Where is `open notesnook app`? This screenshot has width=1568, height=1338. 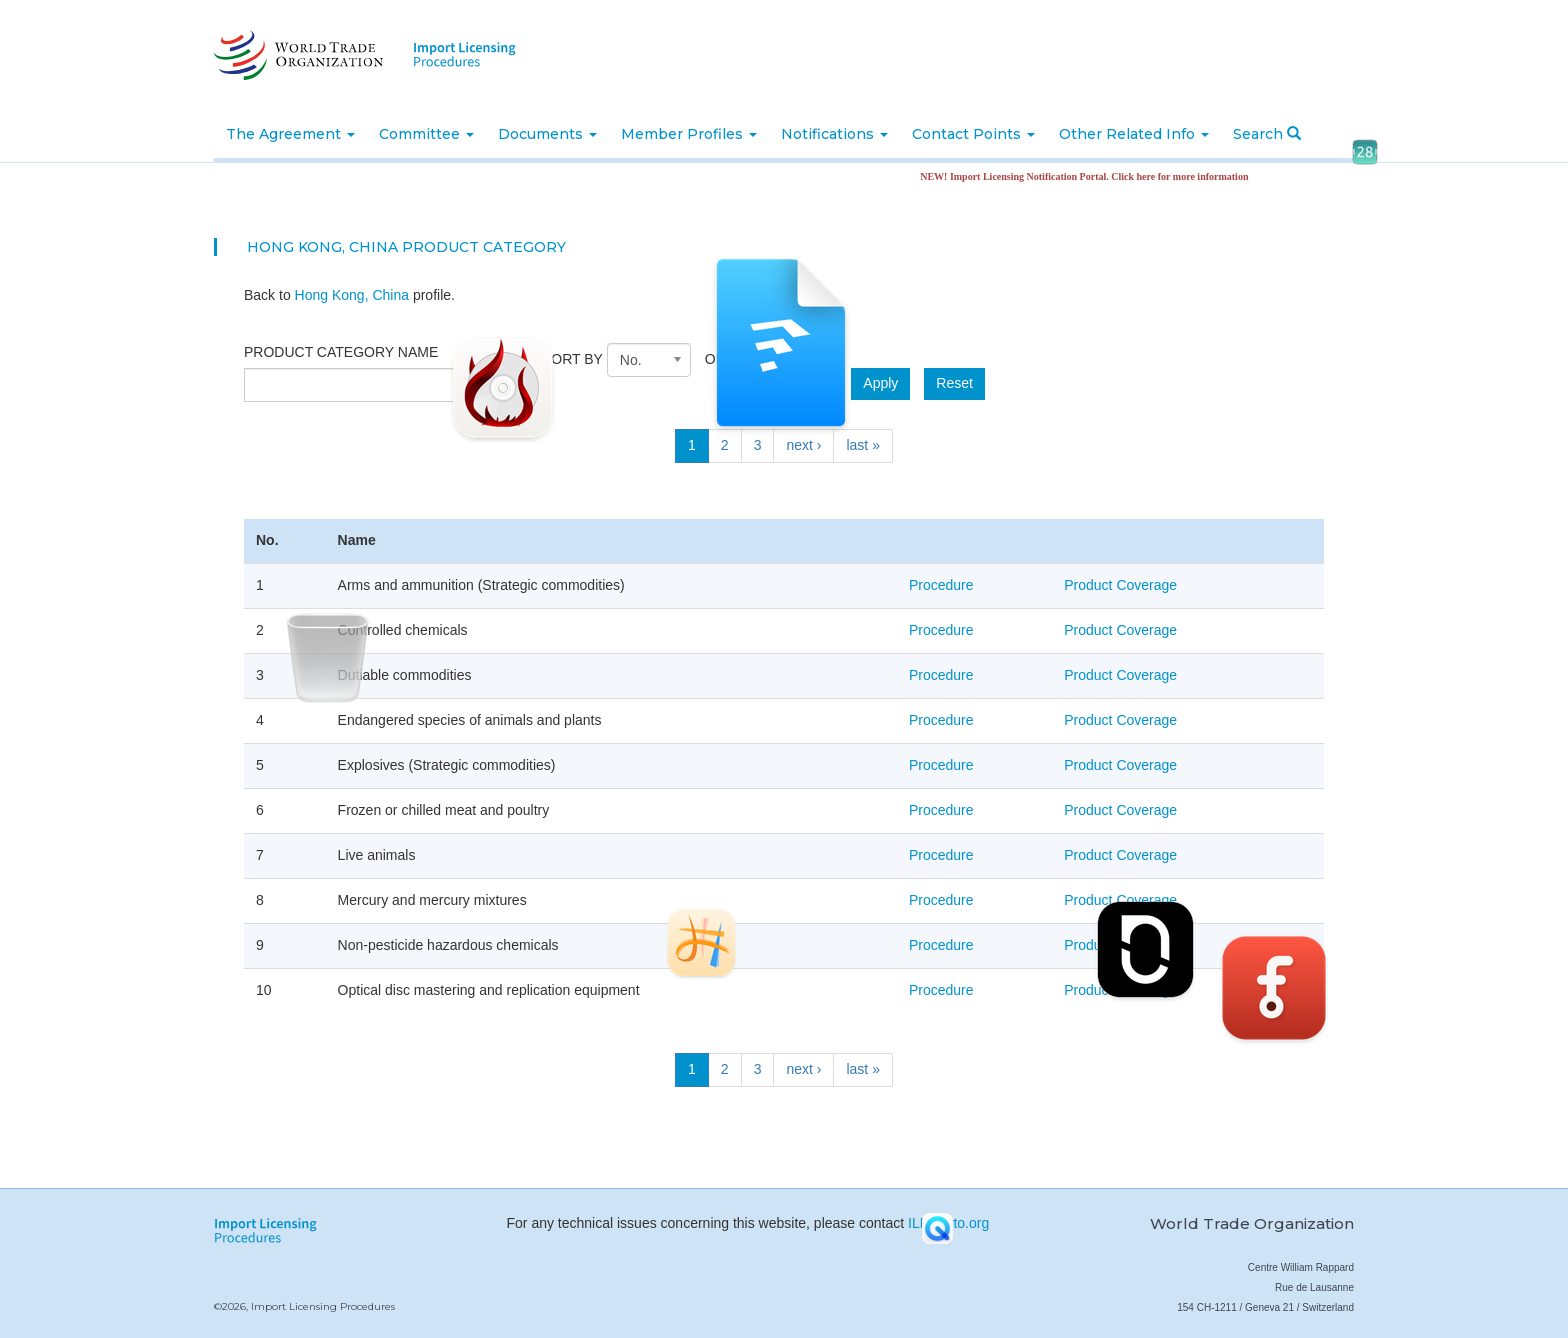 open notesnook app is located at coordinates (1145, 949).